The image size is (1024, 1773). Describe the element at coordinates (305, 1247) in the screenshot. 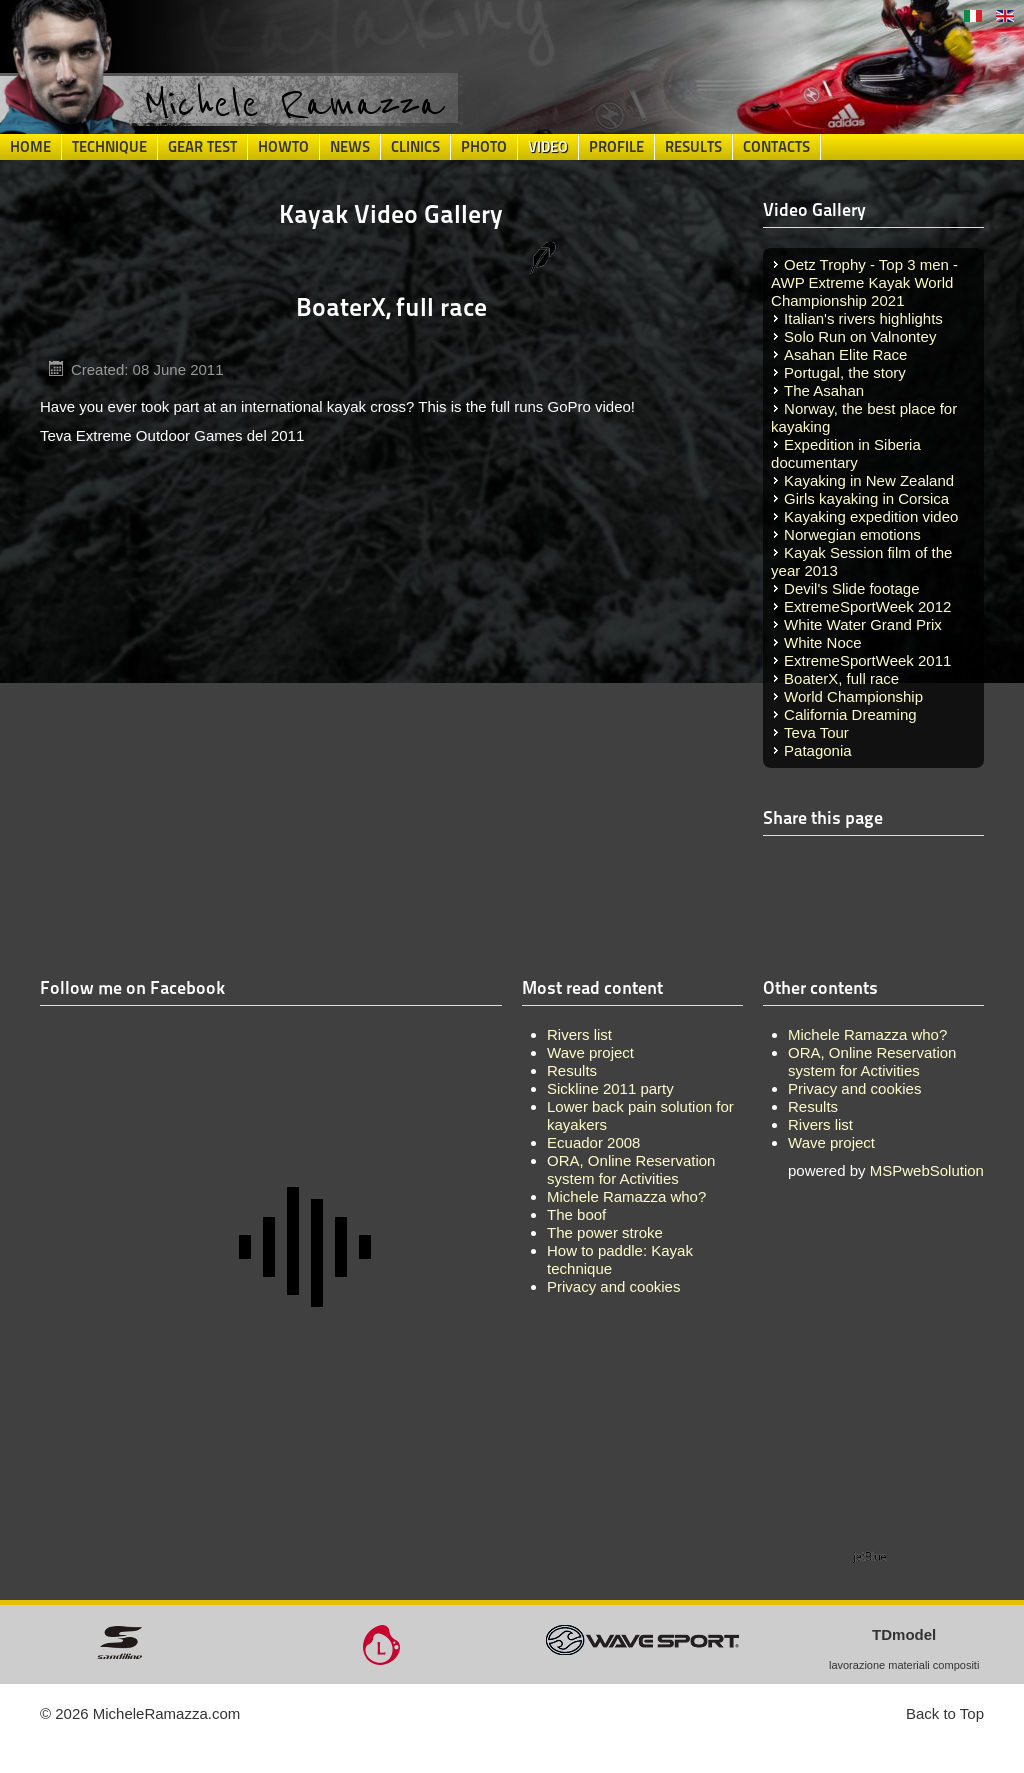

I see `voice recognition or audio waveform indicator` at that location.